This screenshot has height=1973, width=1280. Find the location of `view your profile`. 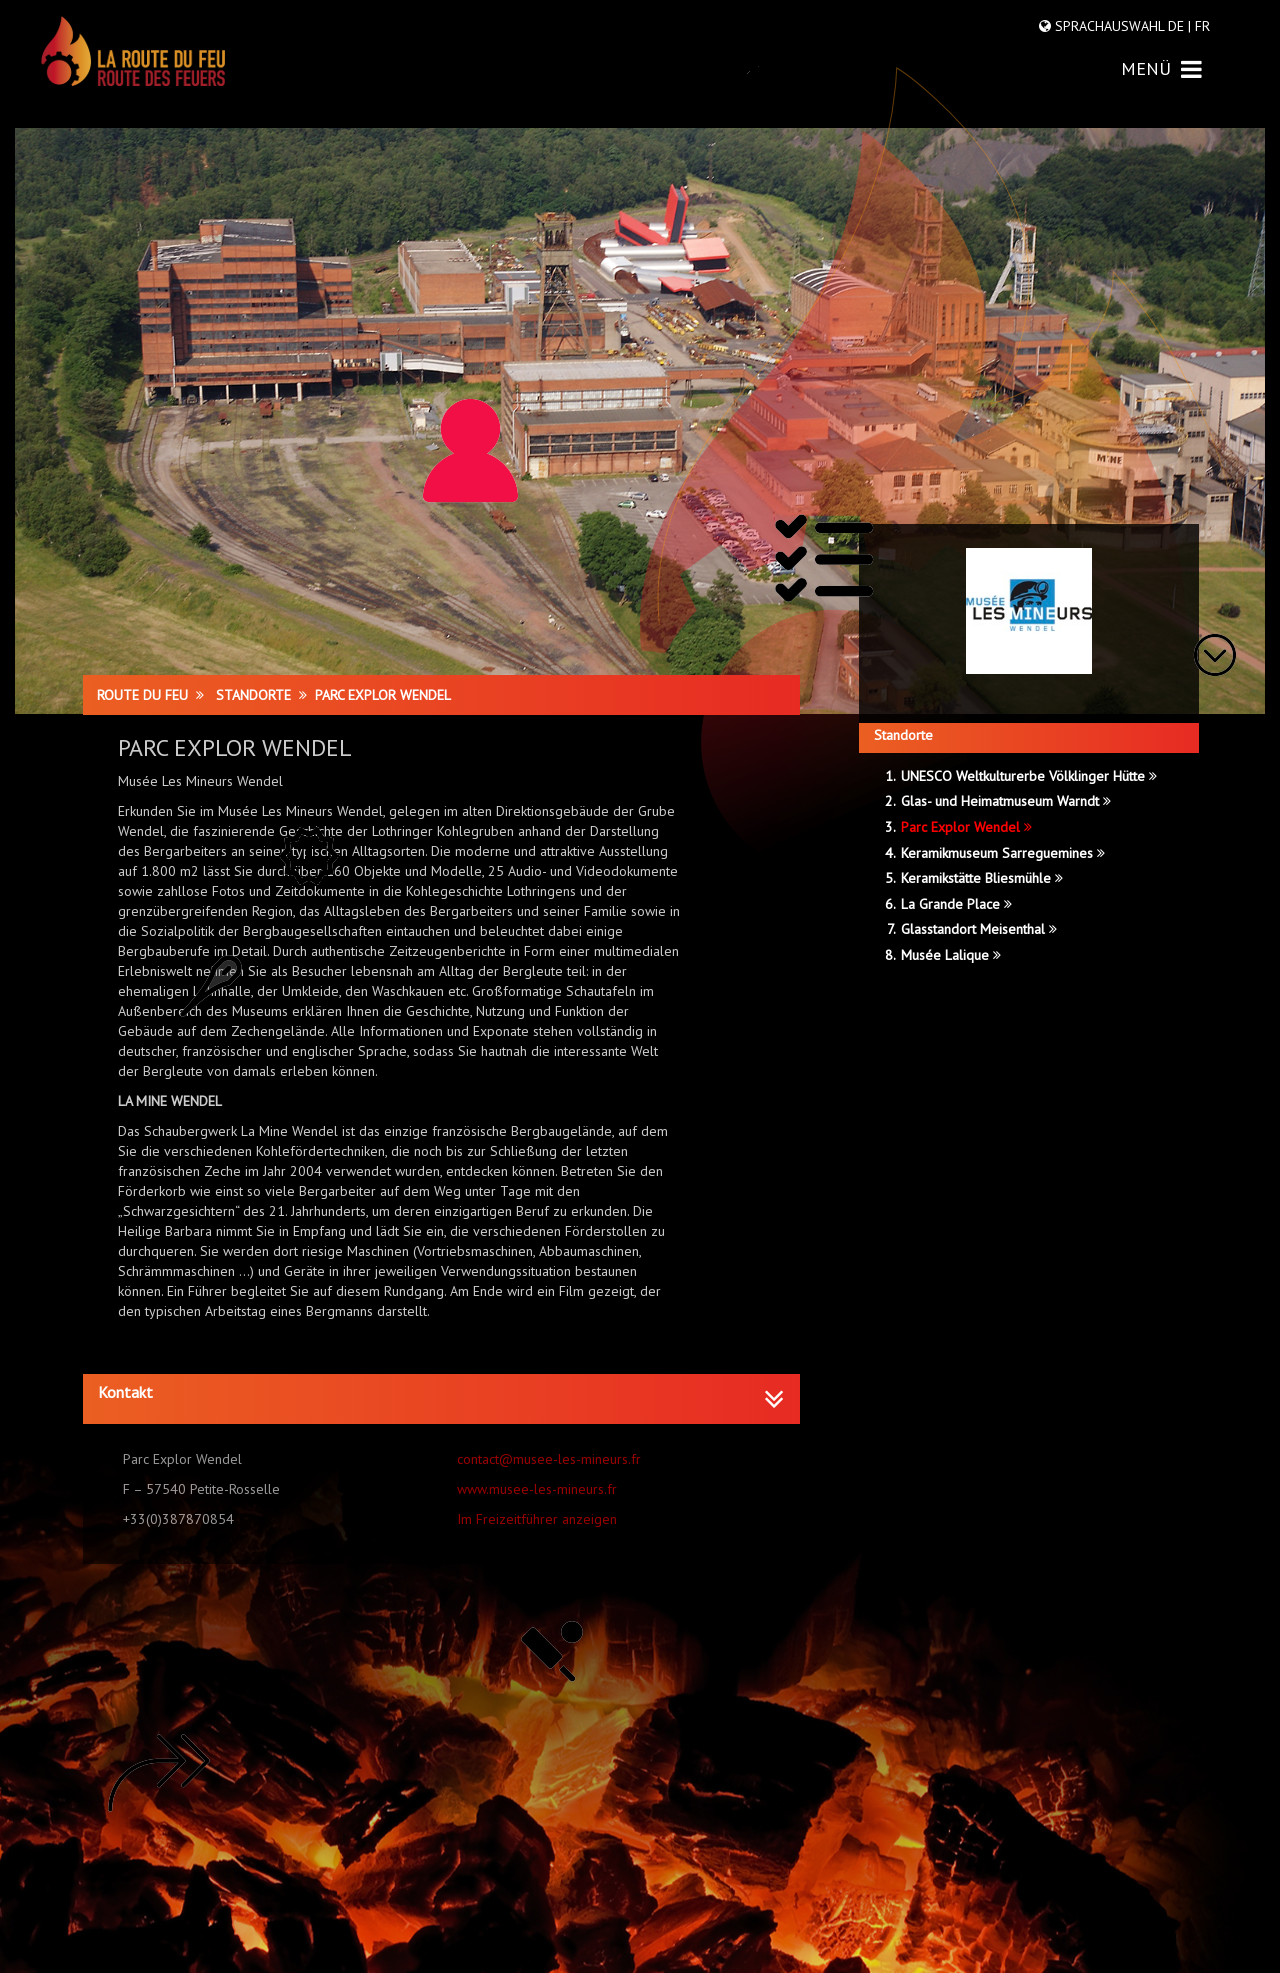

view your profile is located at coordinates (470, 454).